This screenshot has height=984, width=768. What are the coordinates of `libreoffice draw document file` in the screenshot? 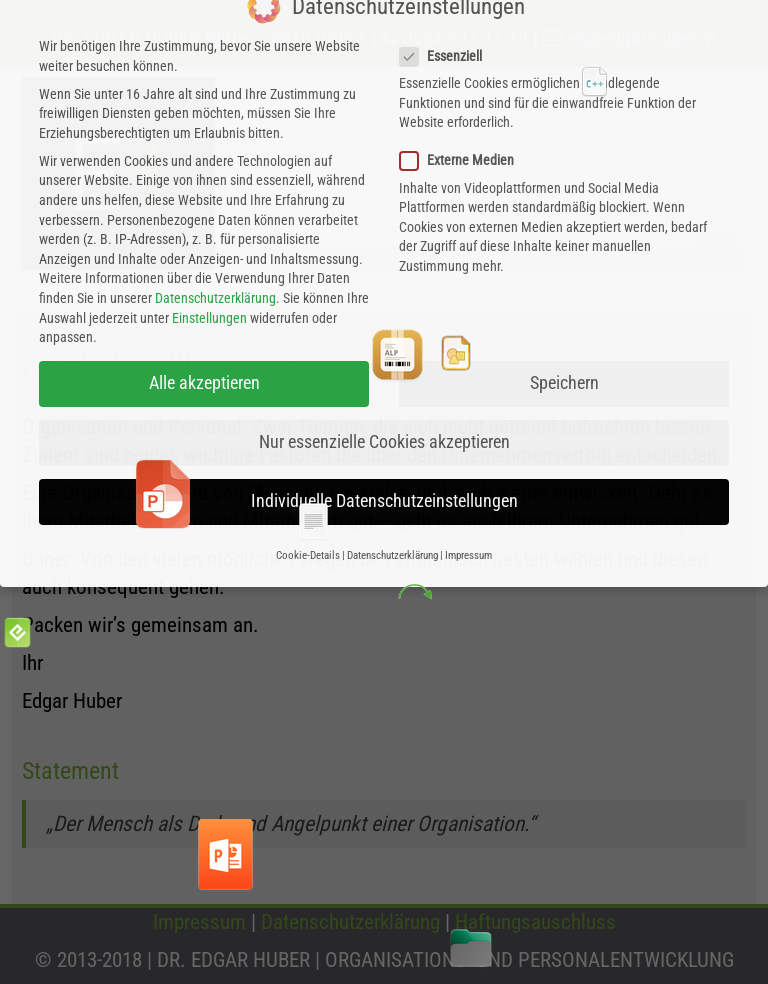 It's located at (456, 353).